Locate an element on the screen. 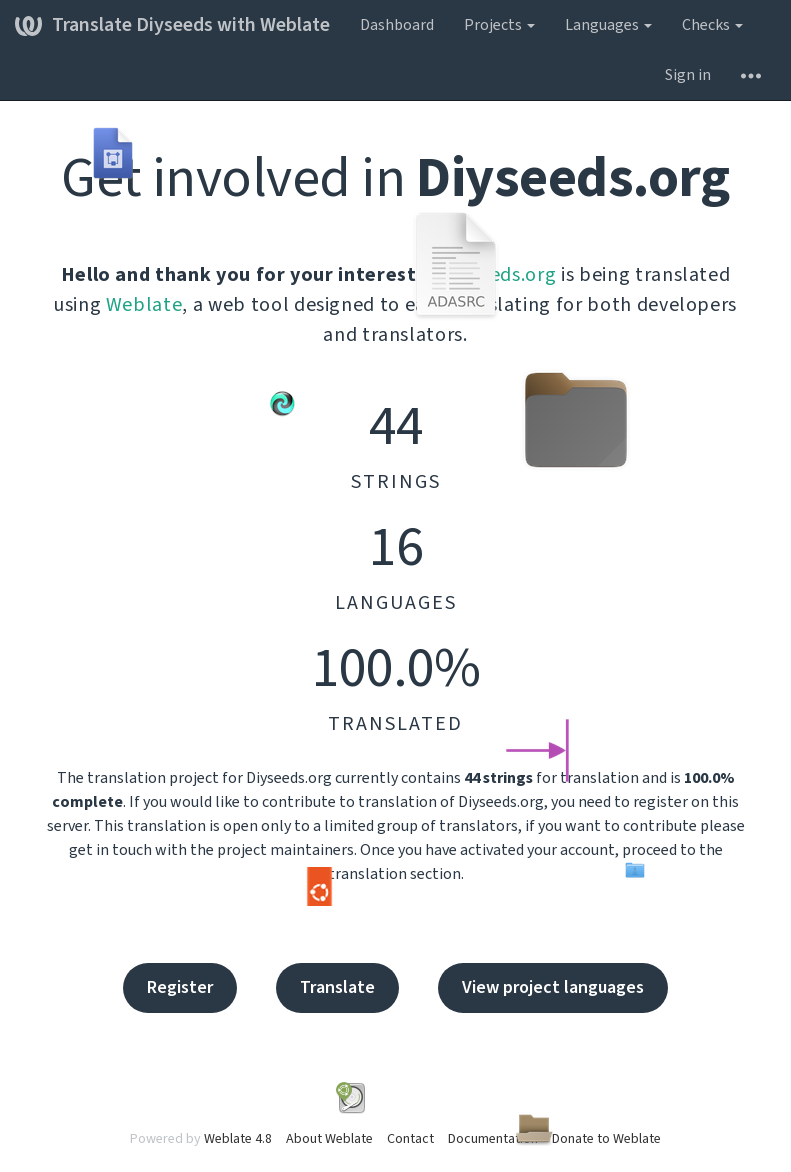  jump to the last item or end of list is located at coordinates (537, 750).